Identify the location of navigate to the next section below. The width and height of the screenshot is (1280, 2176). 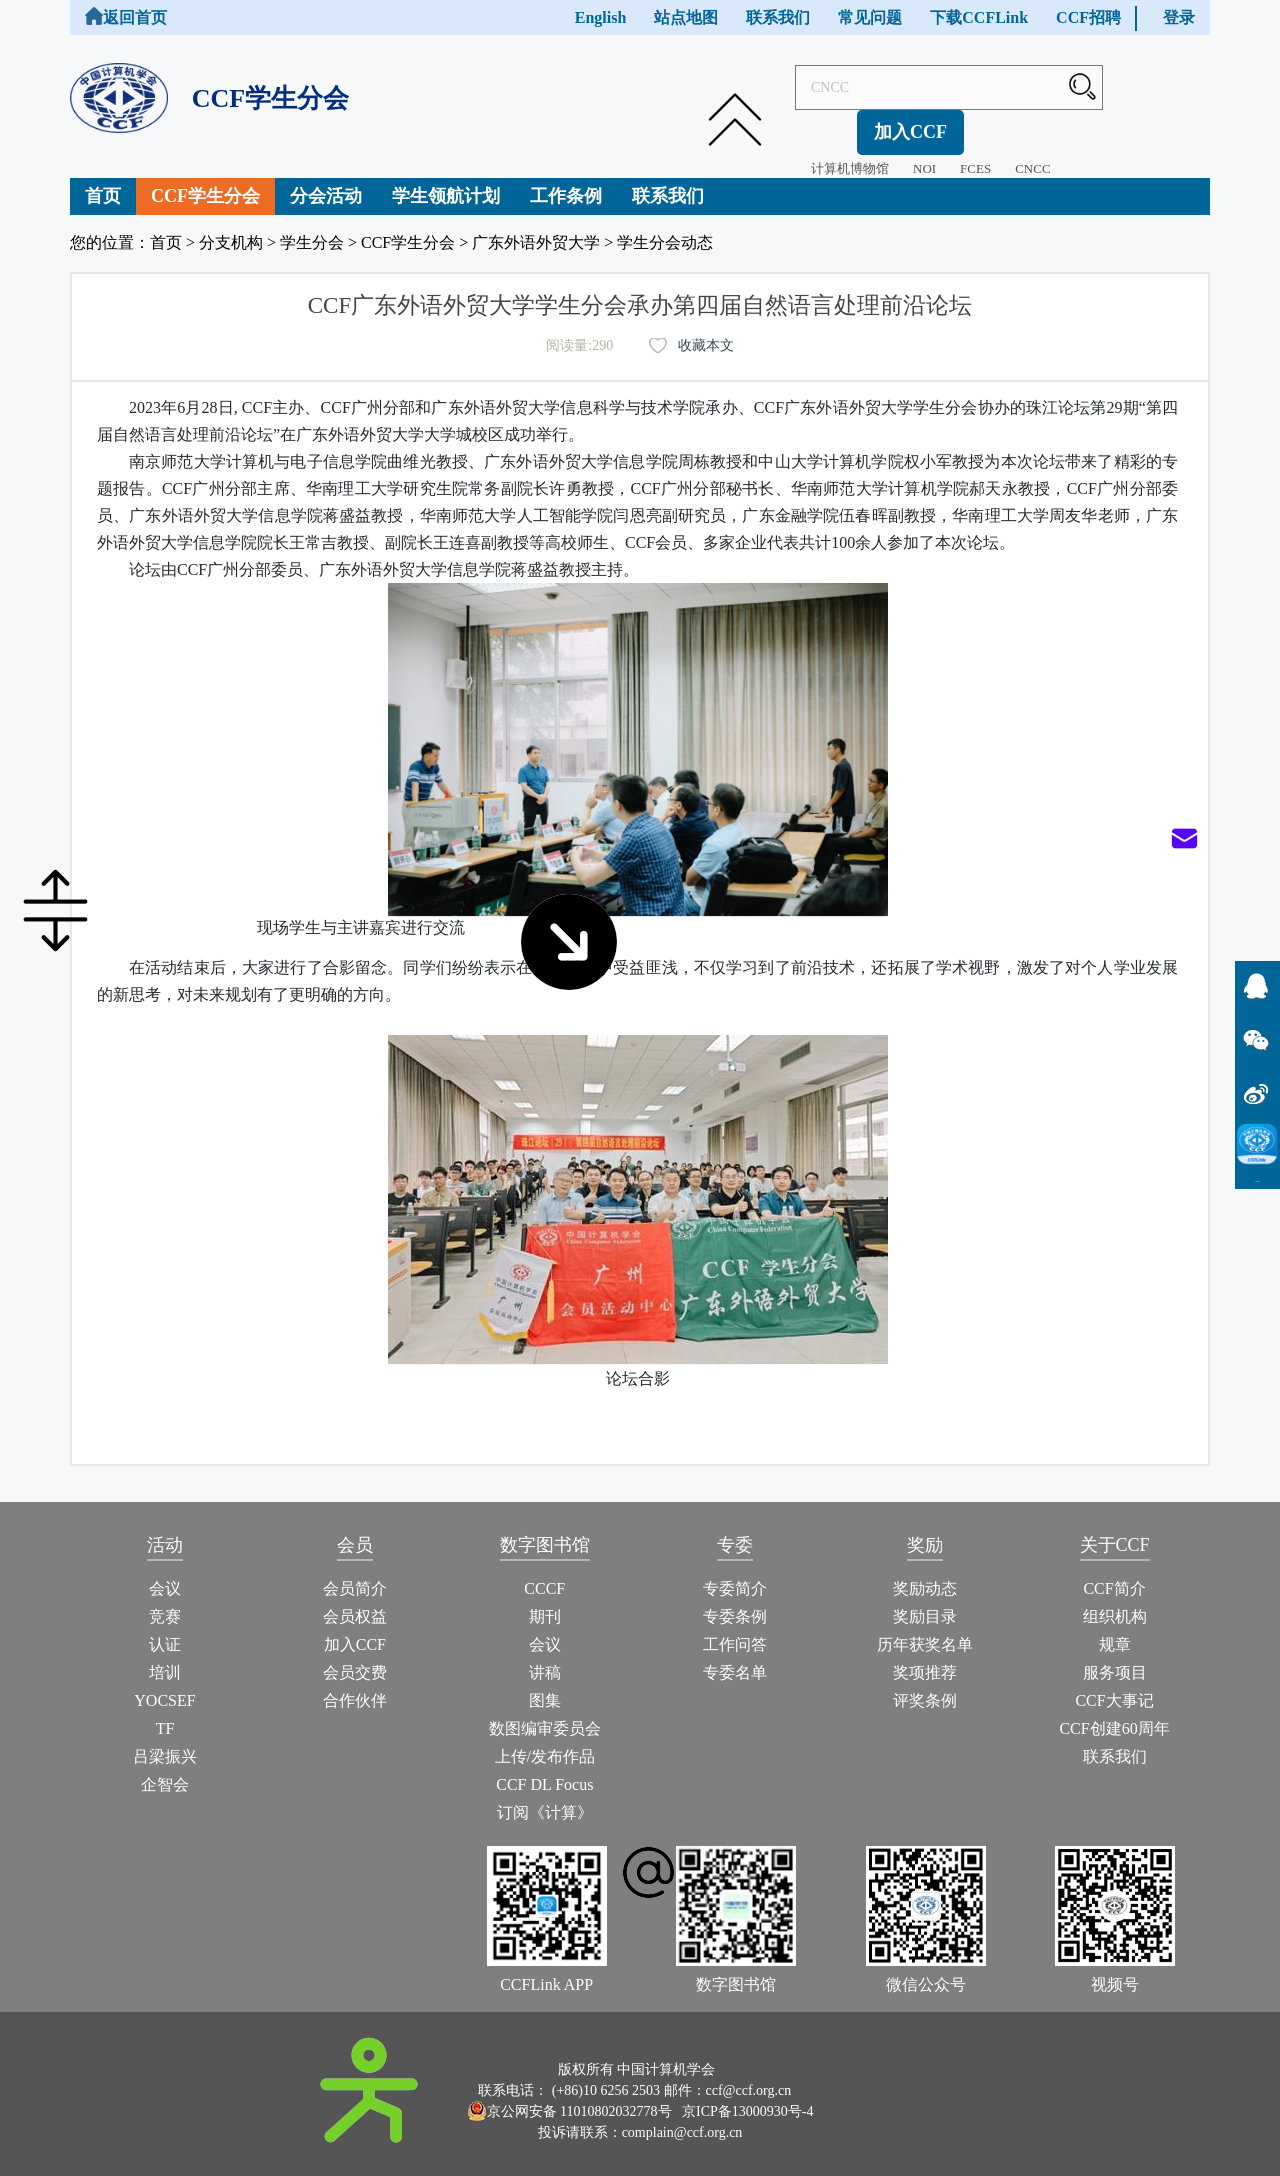
(569, 942).